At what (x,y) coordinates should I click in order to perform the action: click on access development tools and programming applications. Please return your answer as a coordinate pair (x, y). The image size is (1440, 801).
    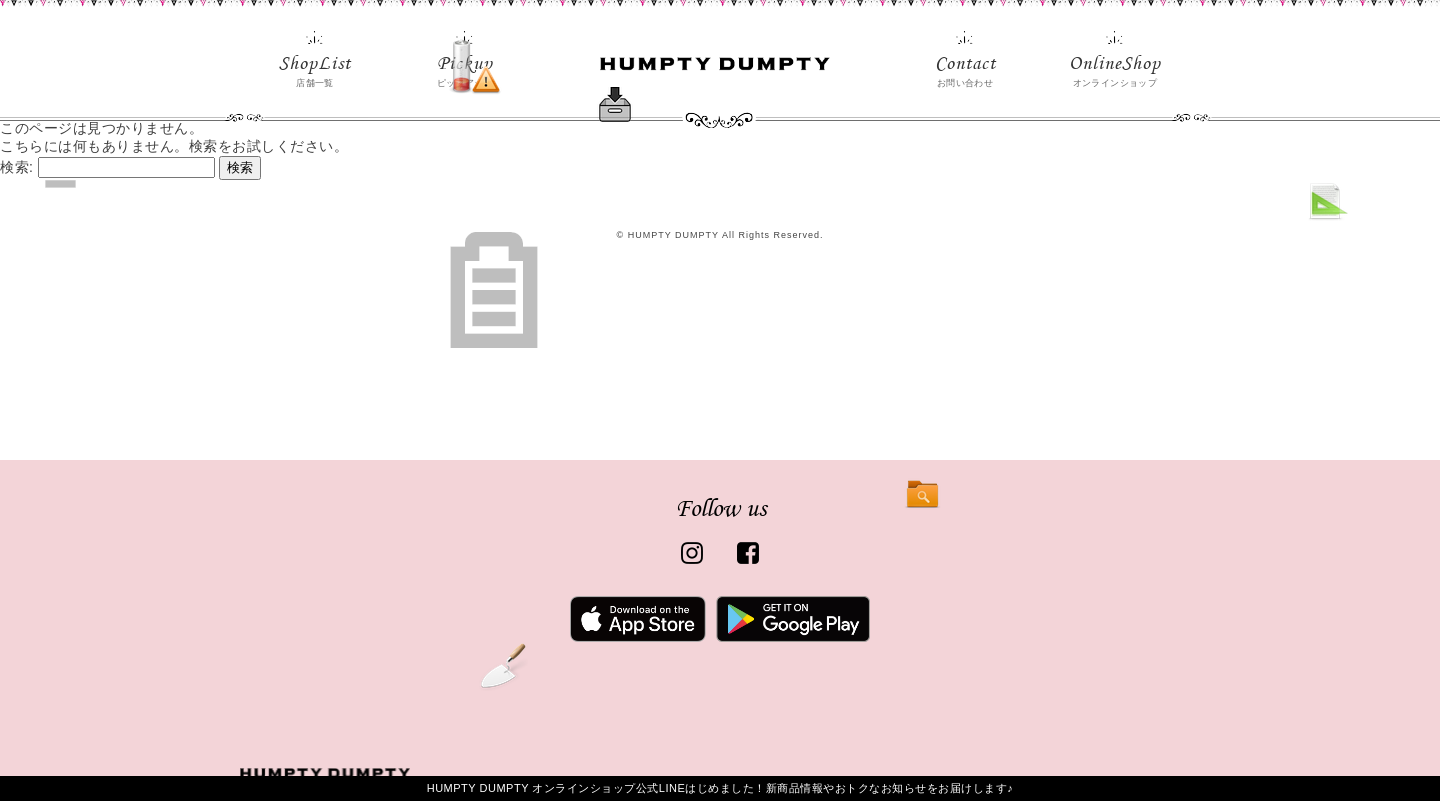
    Looking at the image, I should click on (503, 666).